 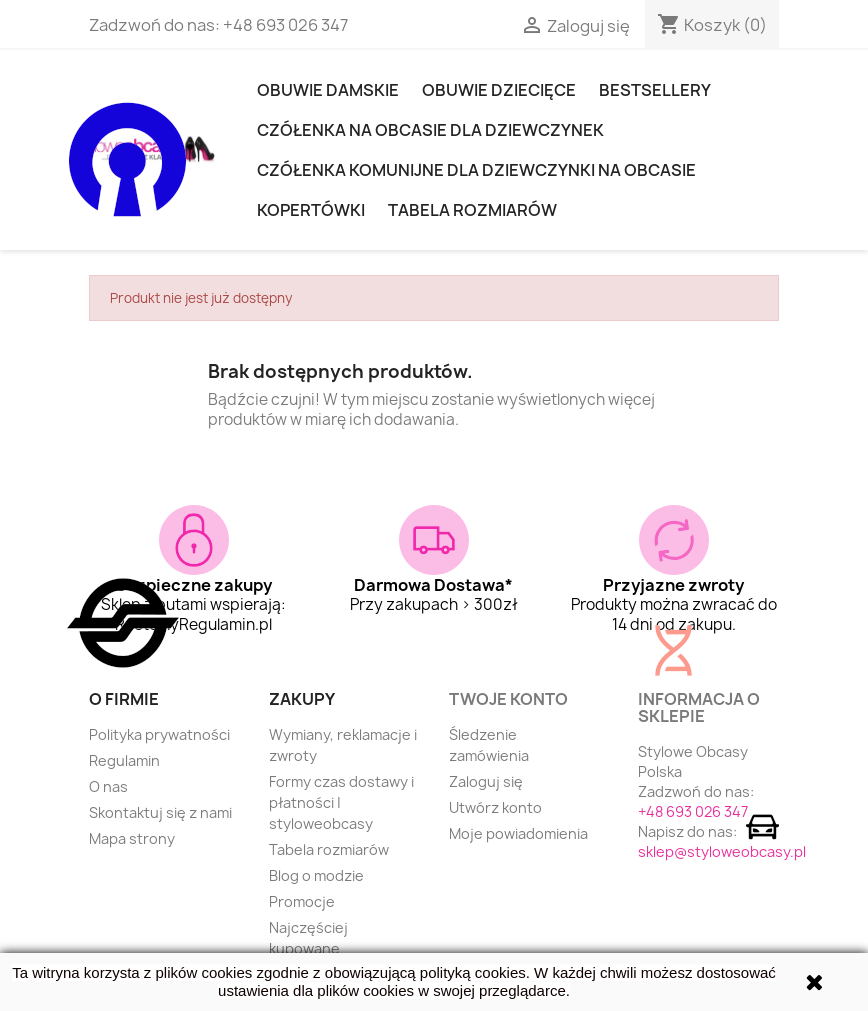 I want to click on SMRT Corporation logo, so click(x=123, y=623).